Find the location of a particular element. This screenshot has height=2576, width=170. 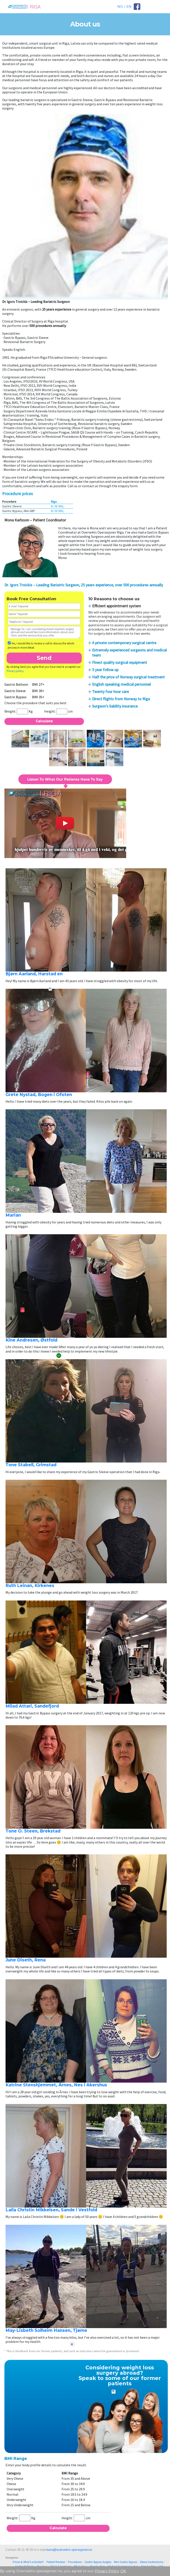

an R programming language source file is located at coordinates (72, 2344).